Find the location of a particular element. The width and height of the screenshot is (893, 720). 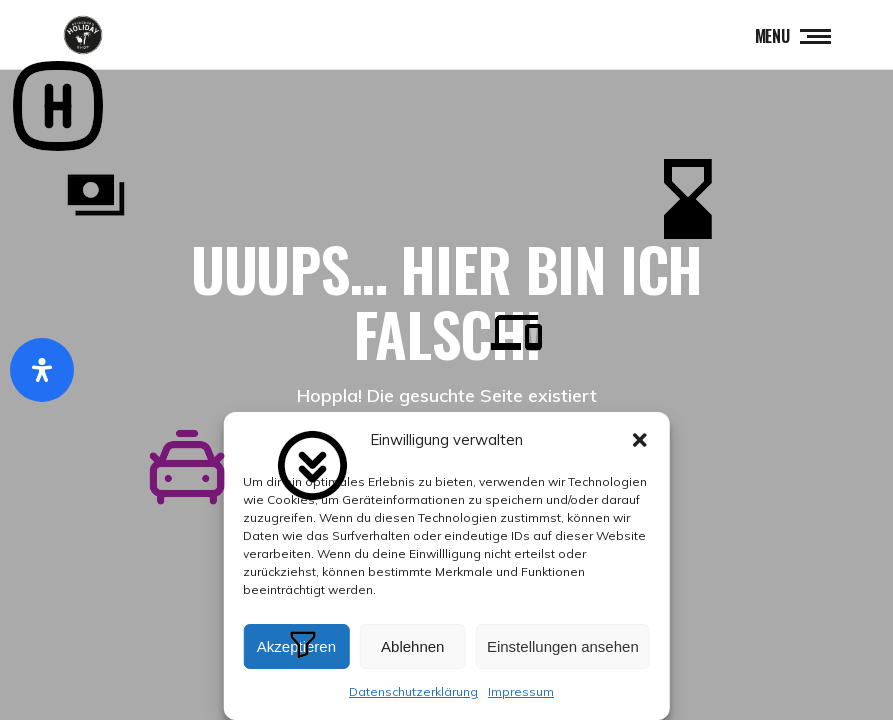

connect your phone to another device is located at coordinates (516, 332).